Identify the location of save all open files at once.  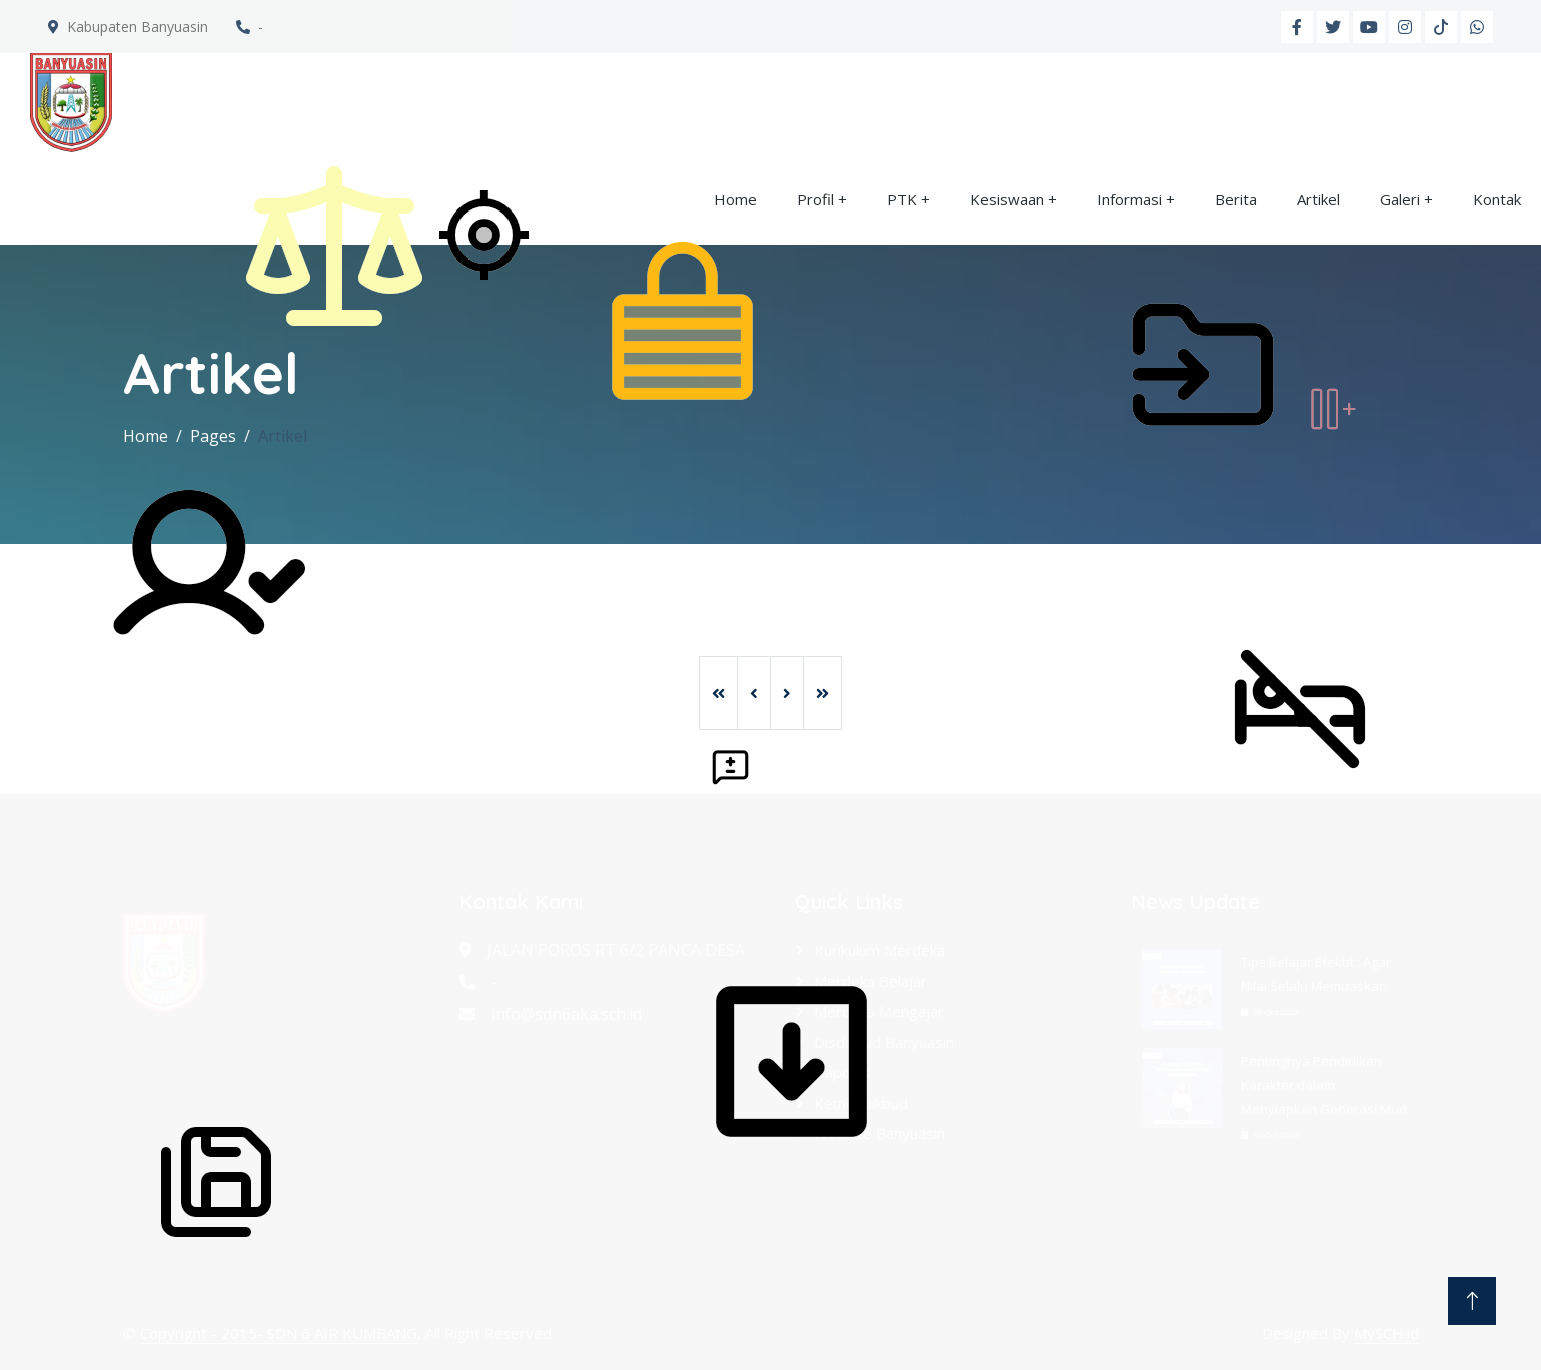
(216, 1182).